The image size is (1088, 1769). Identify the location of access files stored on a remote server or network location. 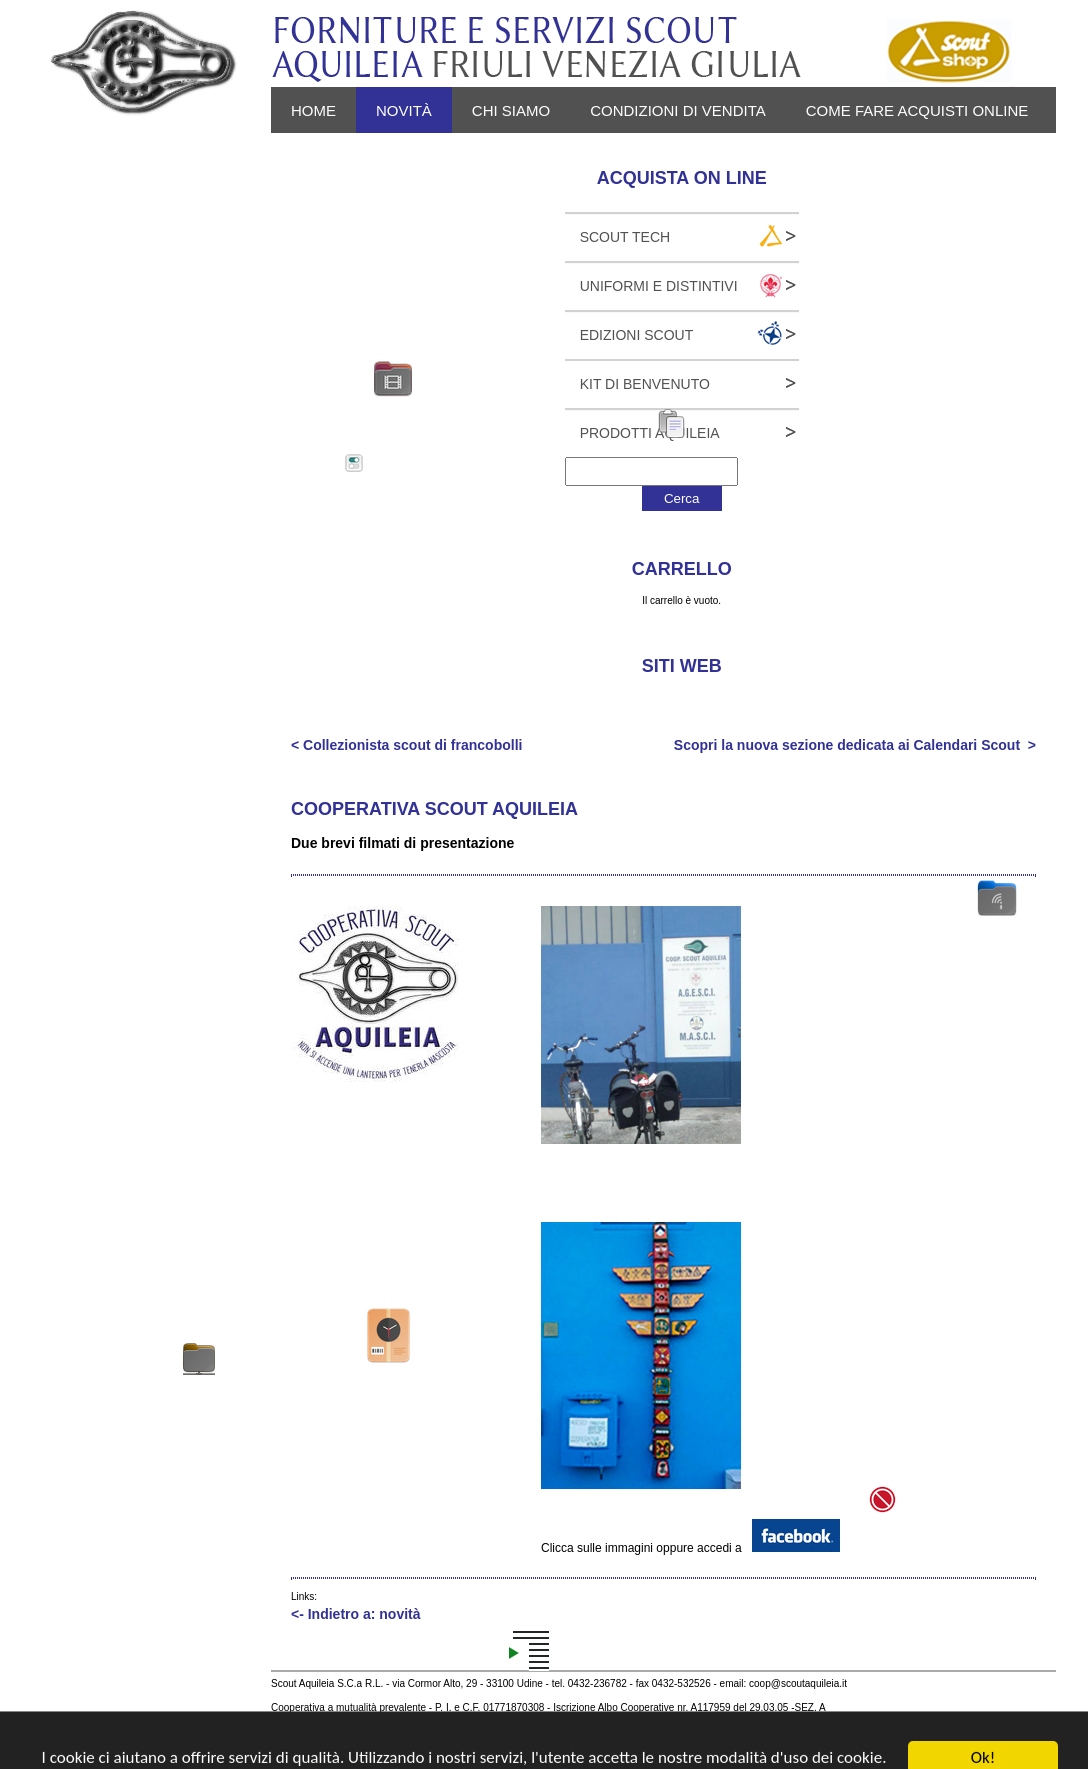
(199, 1359).